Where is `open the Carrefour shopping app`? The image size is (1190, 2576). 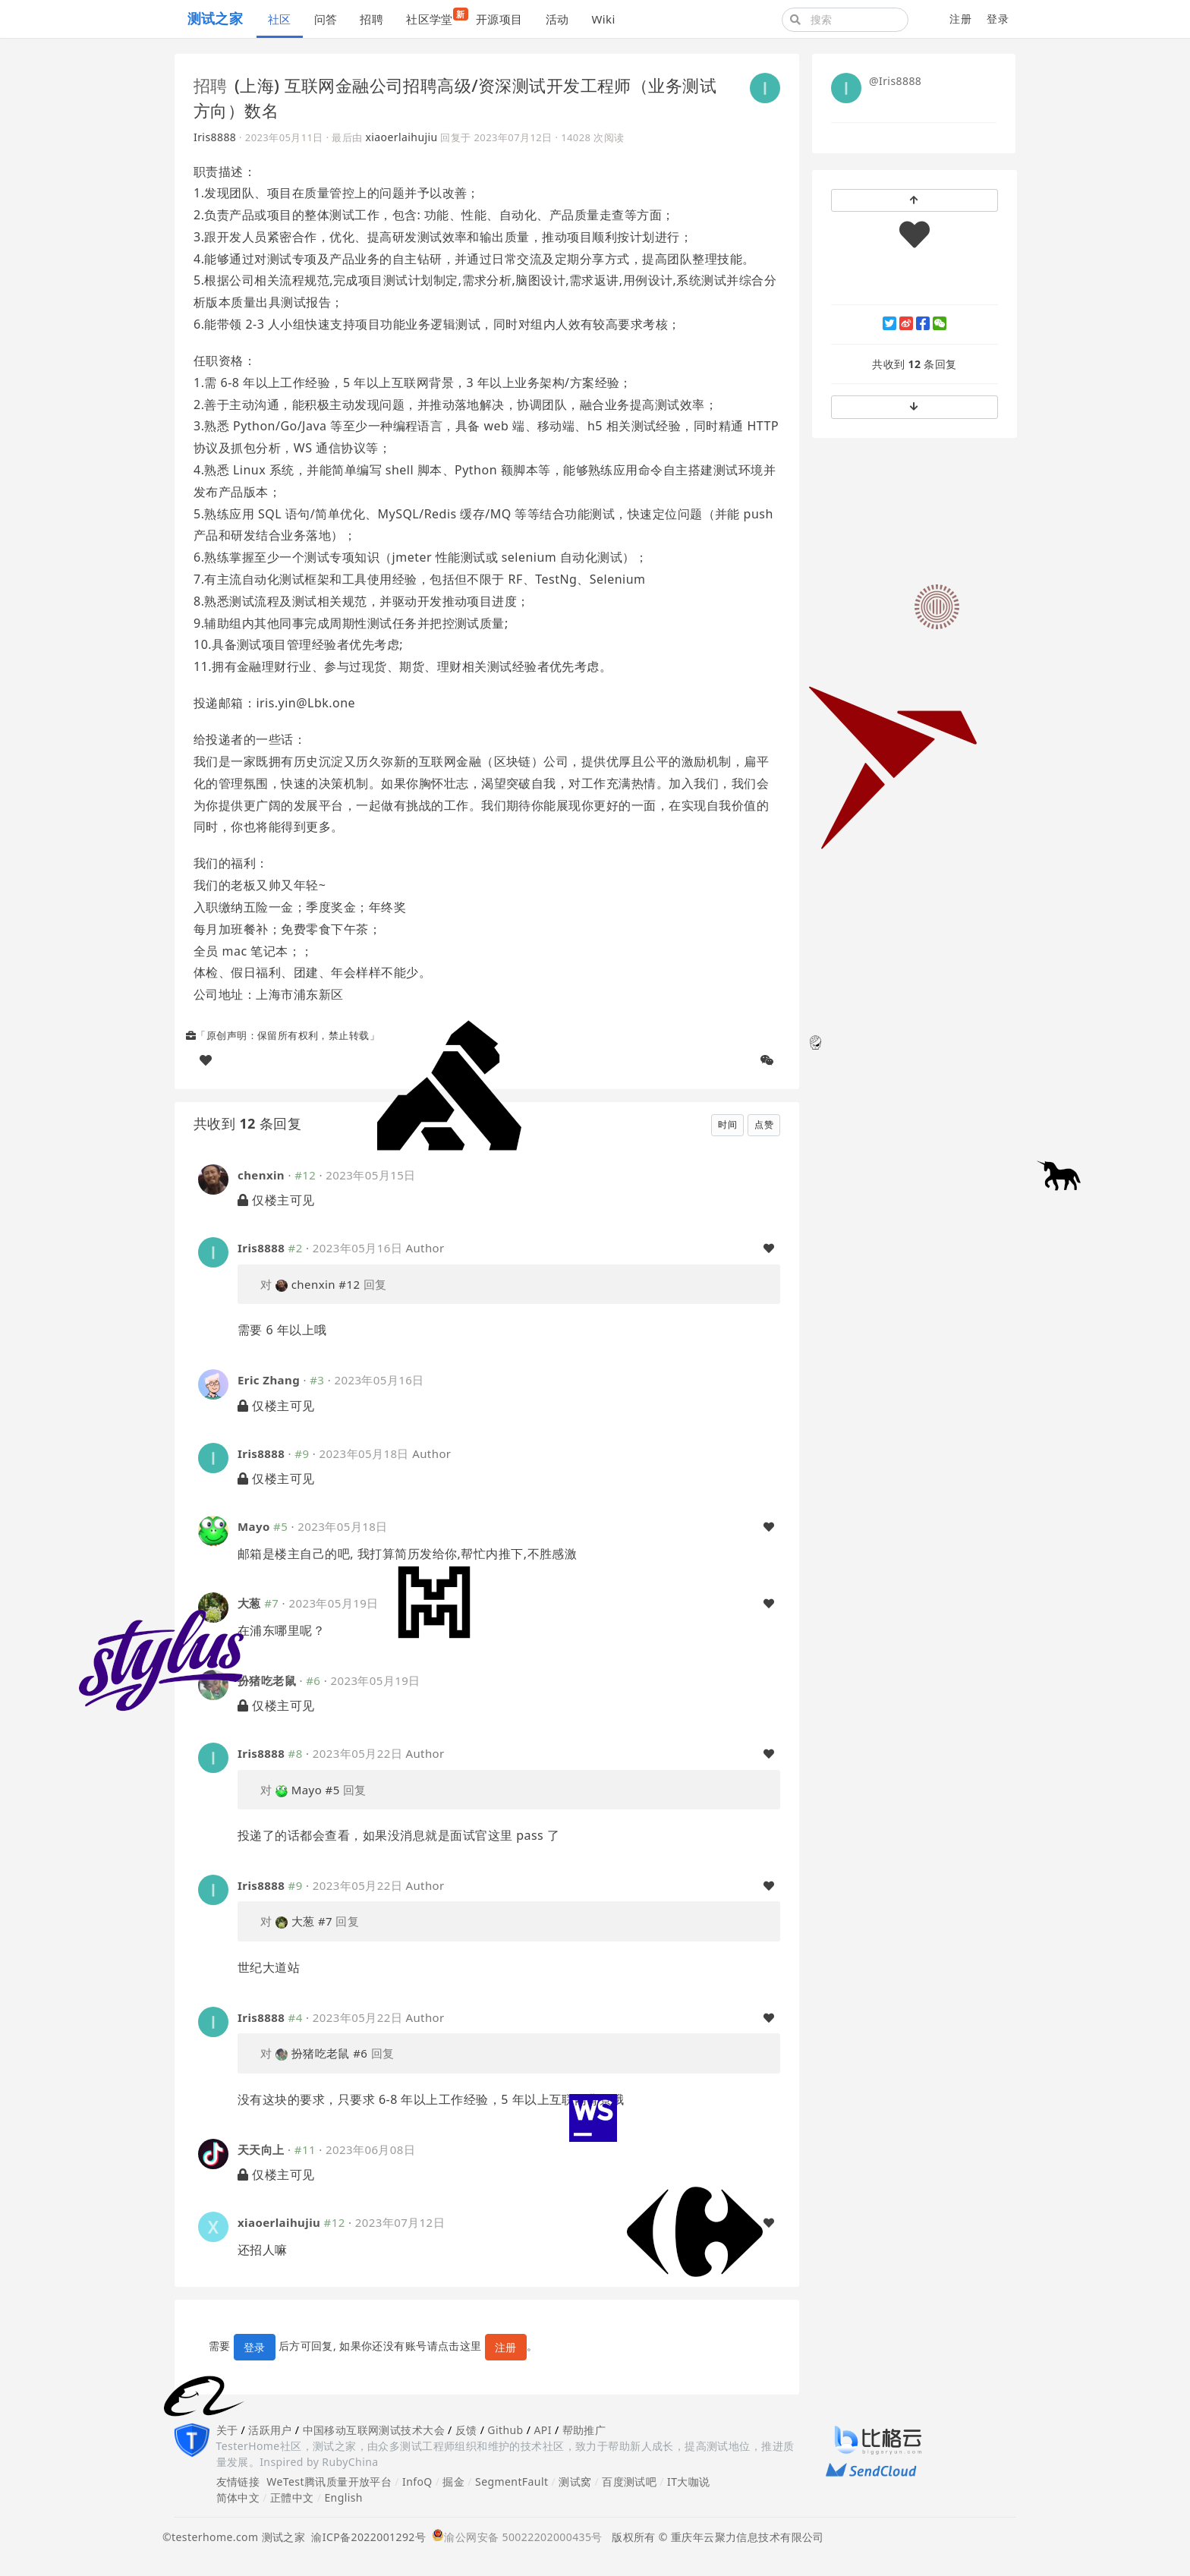
open the Carrefour shopping app is located at coordinates (694, 2231).